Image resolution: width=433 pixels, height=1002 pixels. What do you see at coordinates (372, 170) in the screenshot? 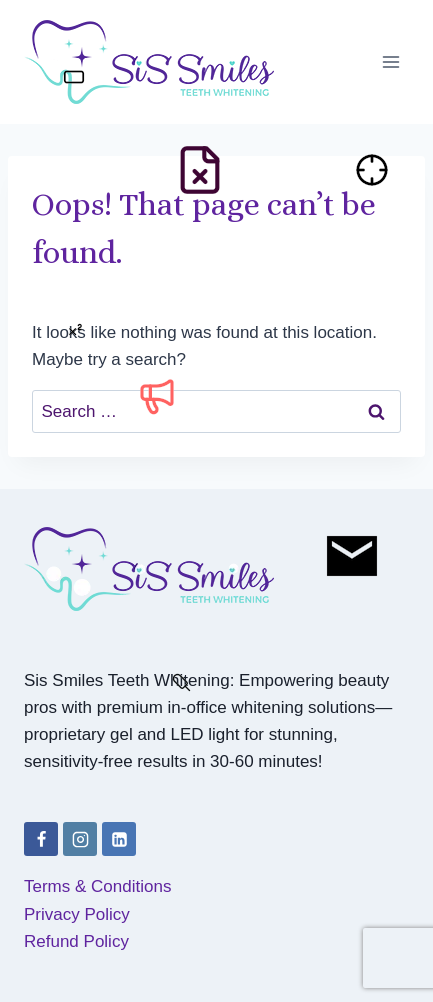
I see `center map on current location` at bounding box center [372, 170].